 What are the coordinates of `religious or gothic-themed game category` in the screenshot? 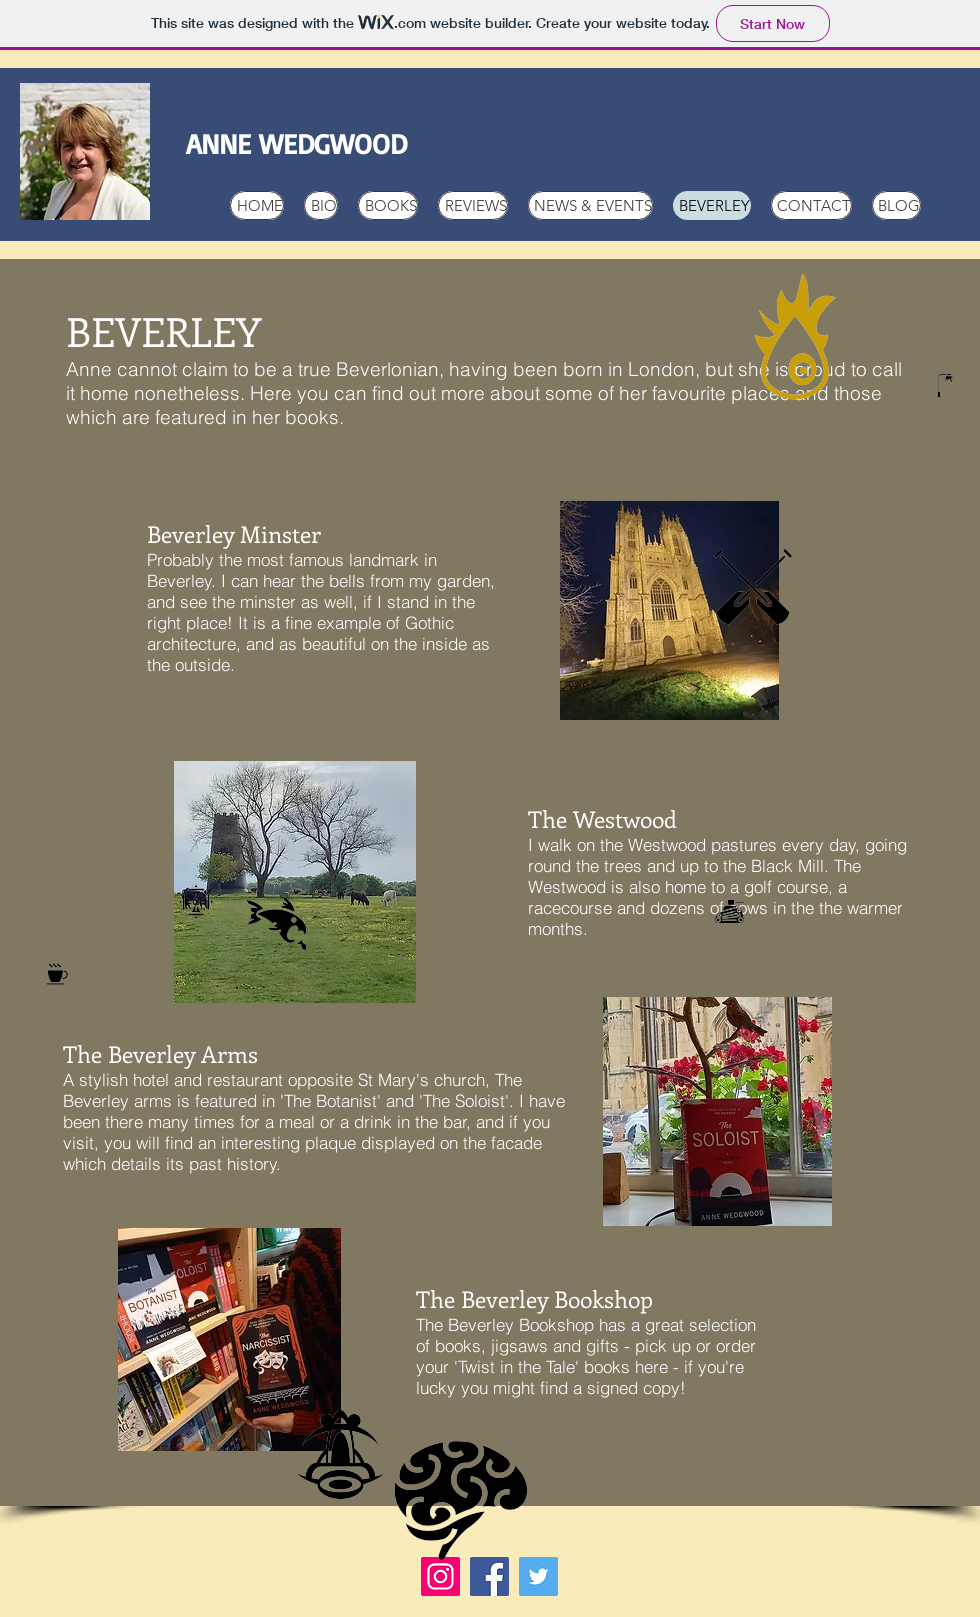 It's located at (196, 902).